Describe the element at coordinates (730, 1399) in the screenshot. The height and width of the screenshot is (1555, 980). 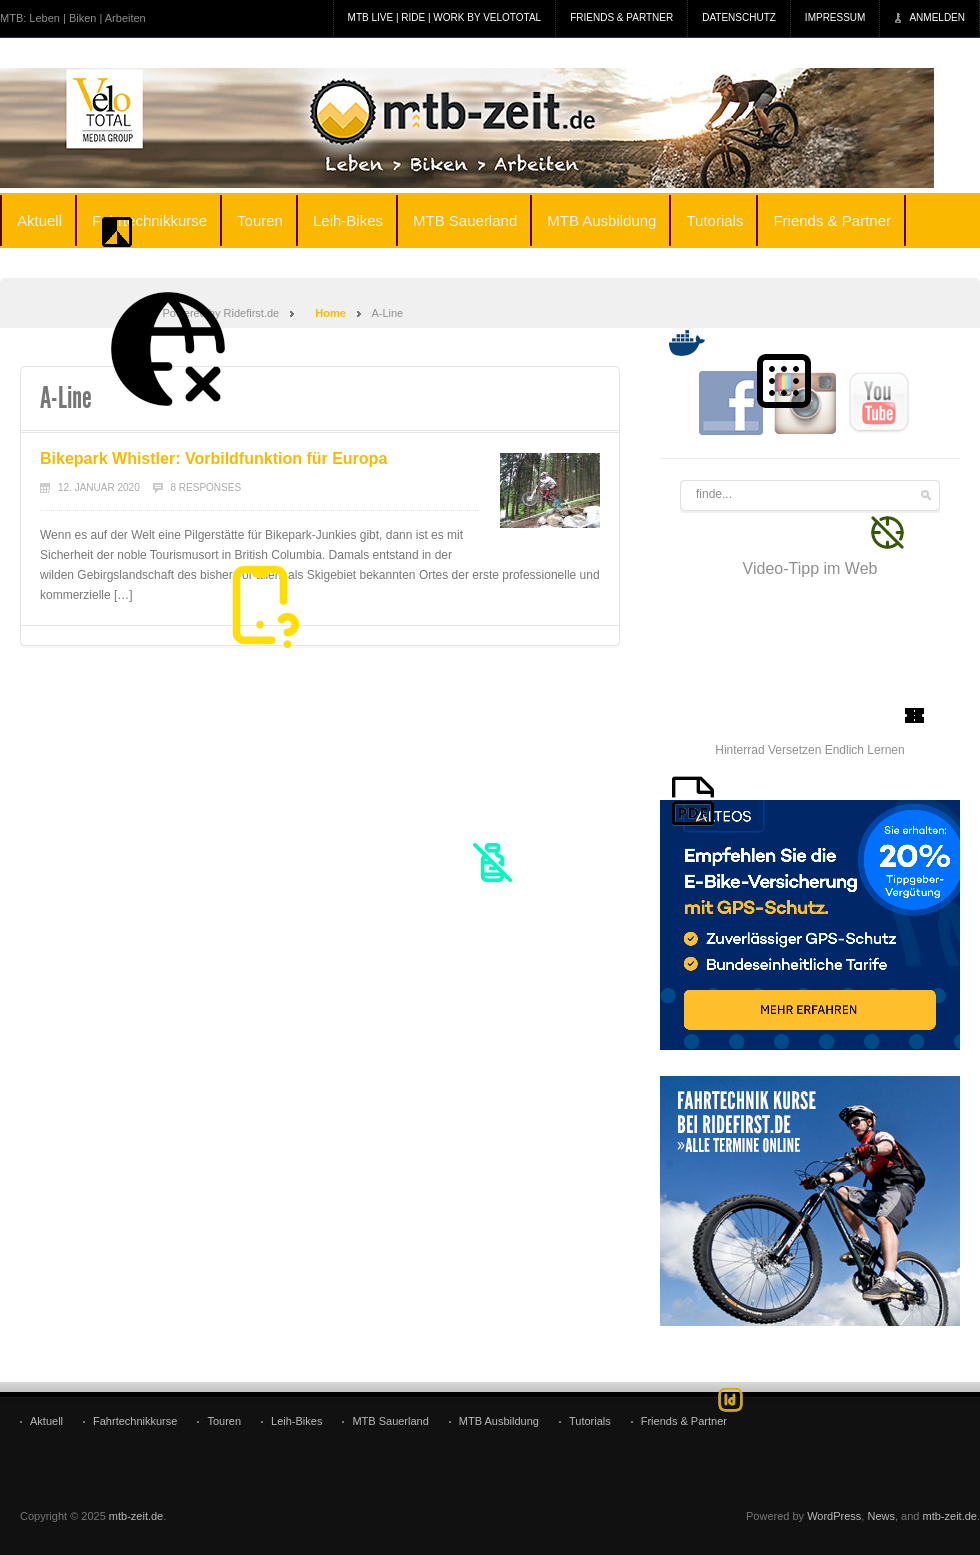
I see `open Adobe InDesign` at that location.